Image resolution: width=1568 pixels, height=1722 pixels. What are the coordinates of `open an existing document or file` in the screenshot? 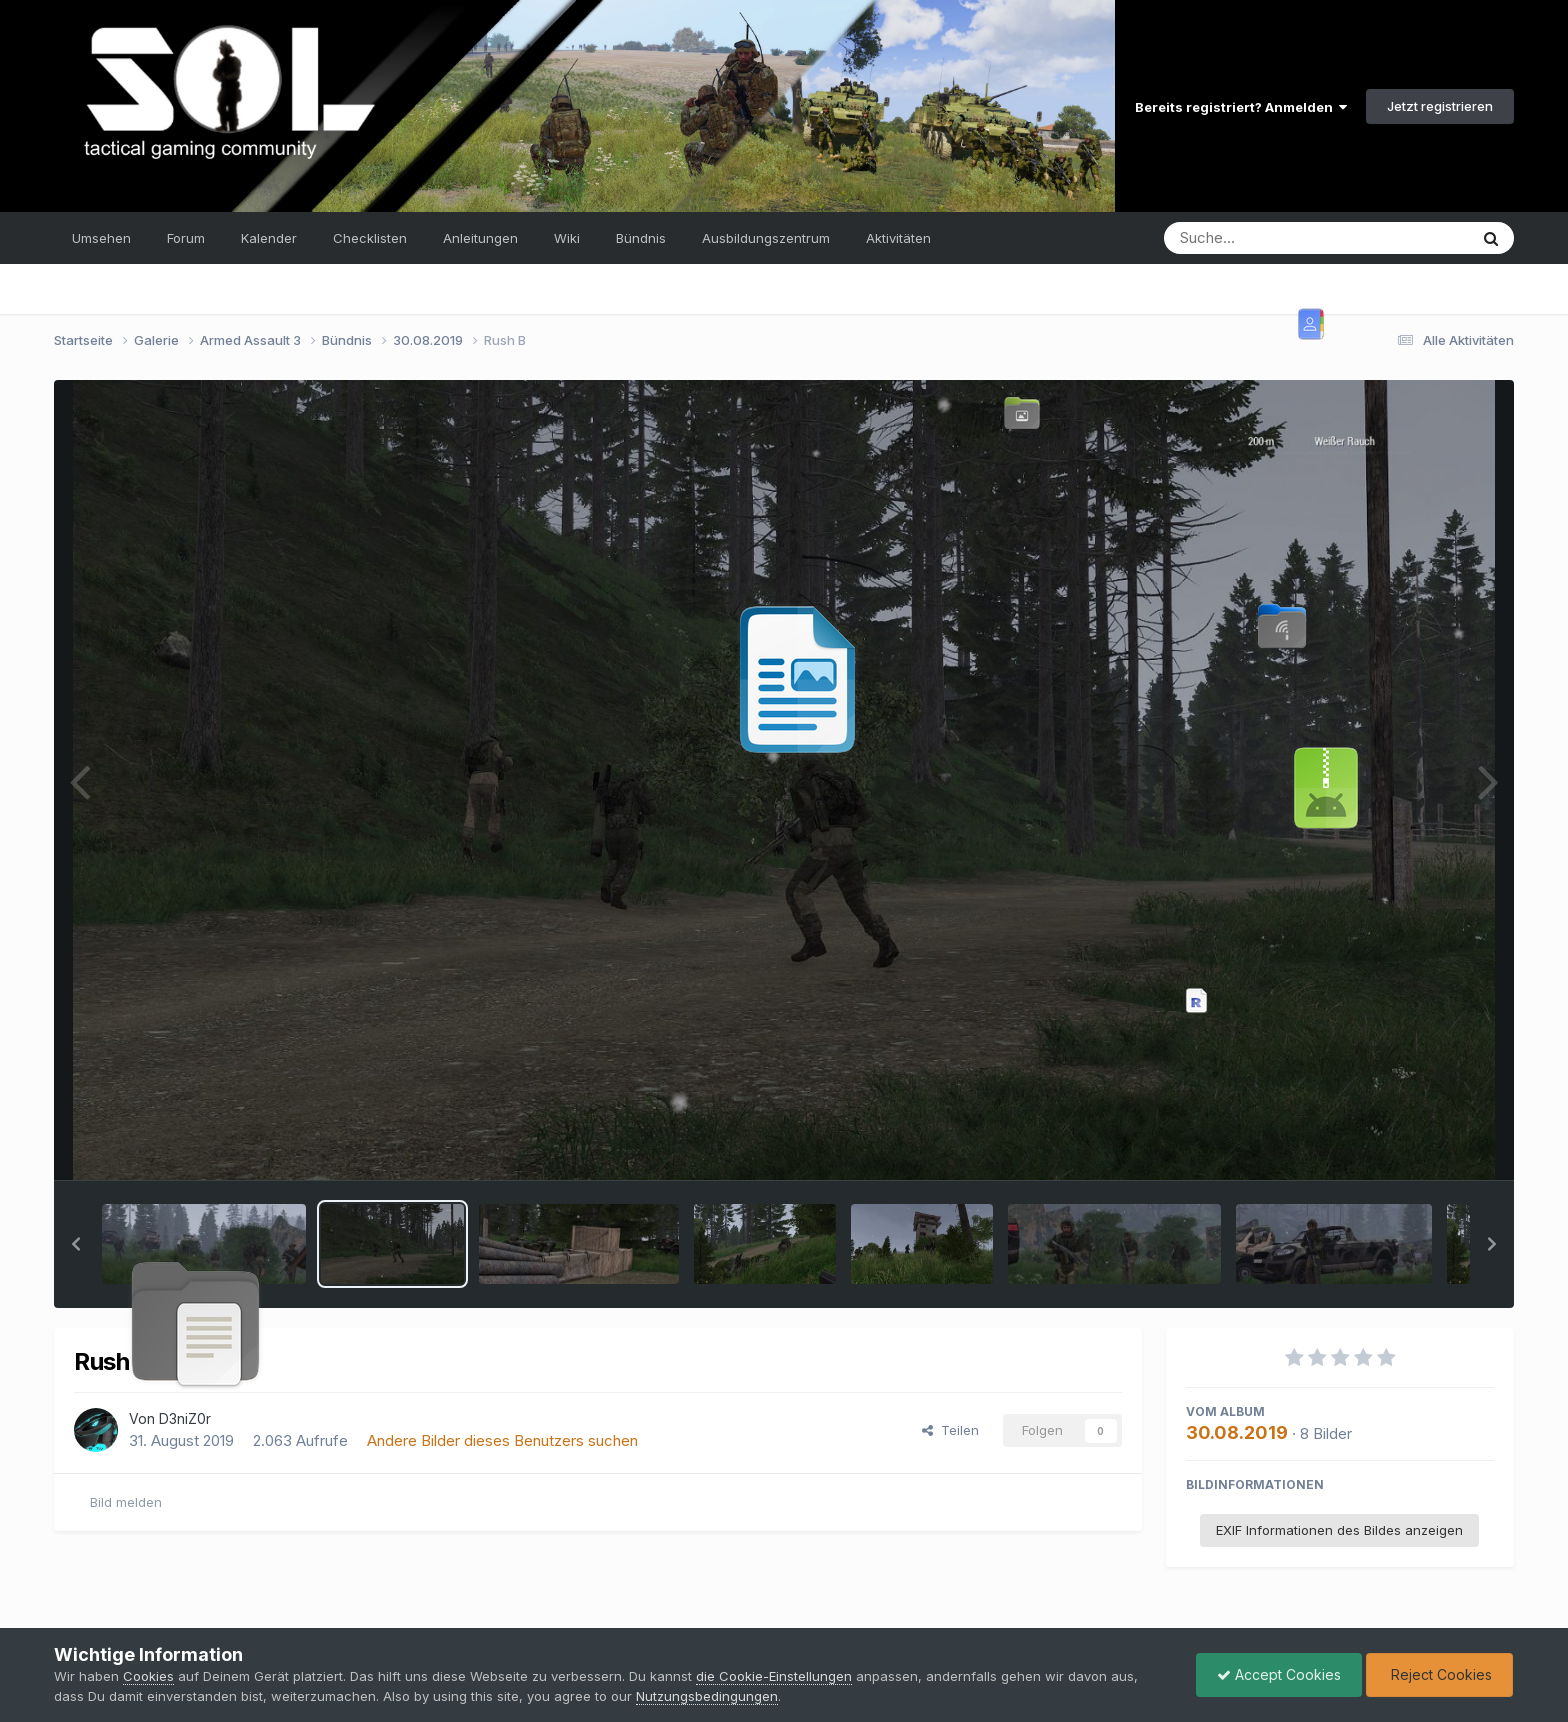 It's located at (195, 1321).